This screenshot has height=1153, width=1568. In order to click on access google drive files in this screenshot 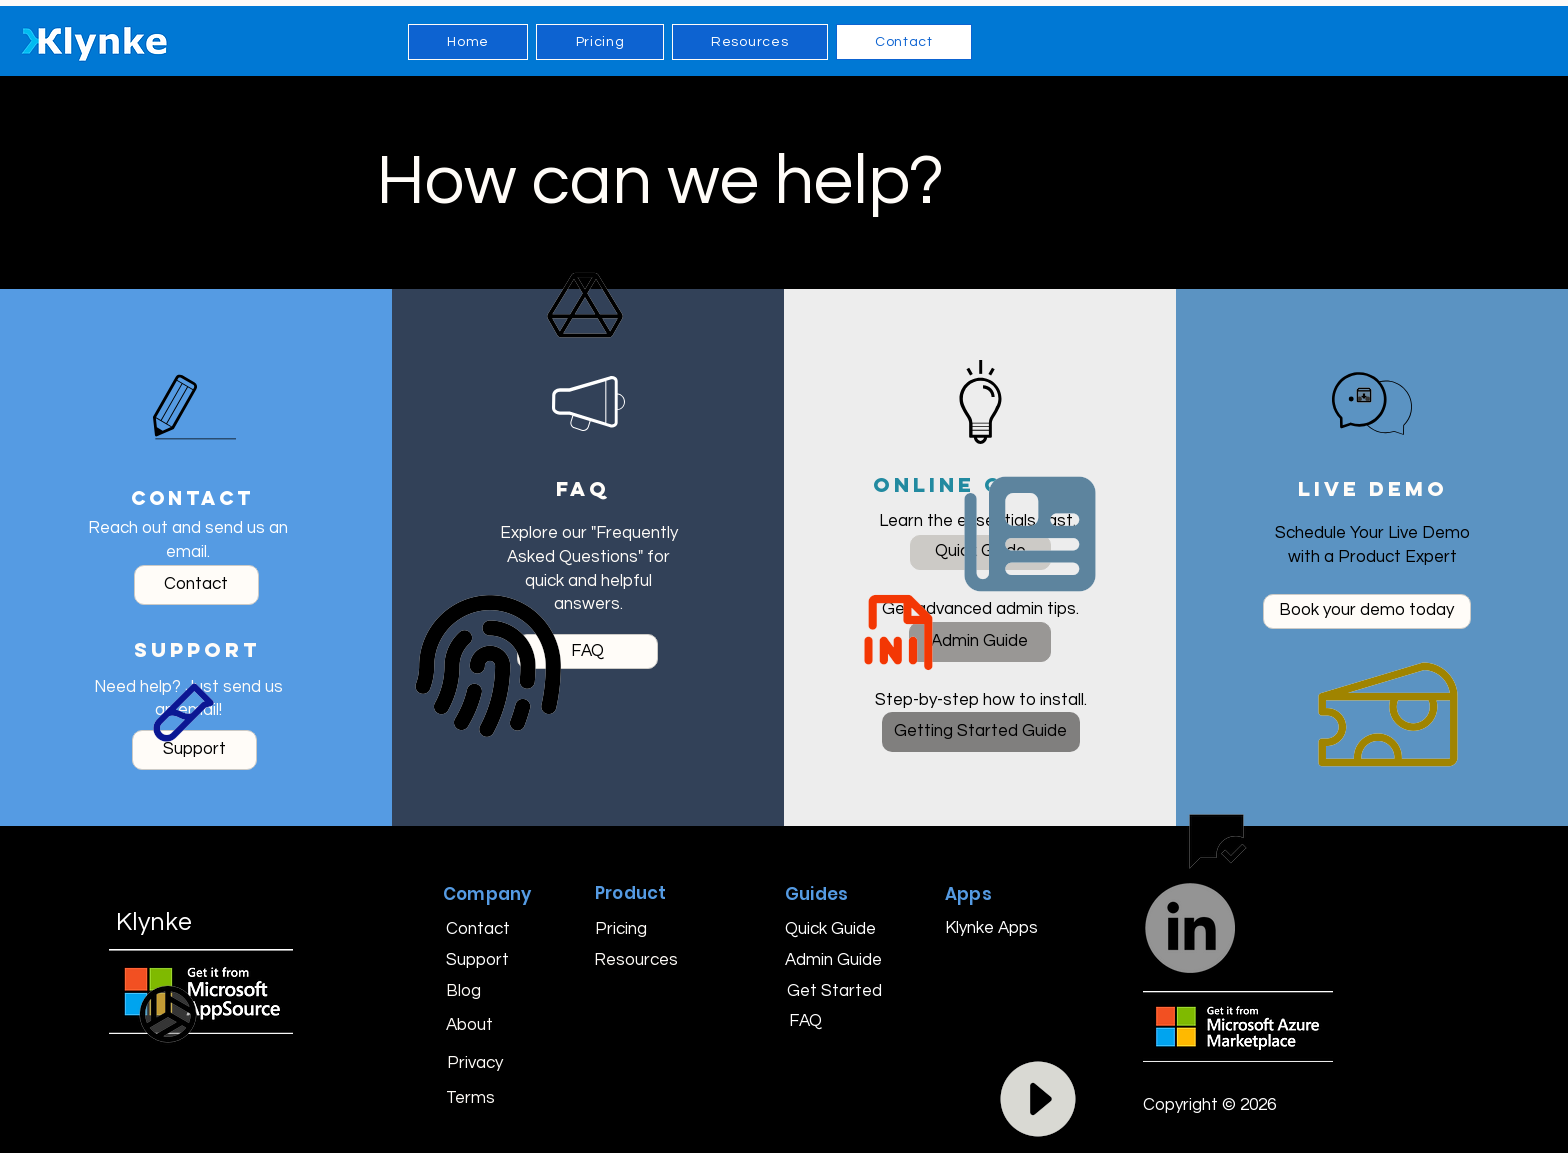, I will do `click(585, 308)`.